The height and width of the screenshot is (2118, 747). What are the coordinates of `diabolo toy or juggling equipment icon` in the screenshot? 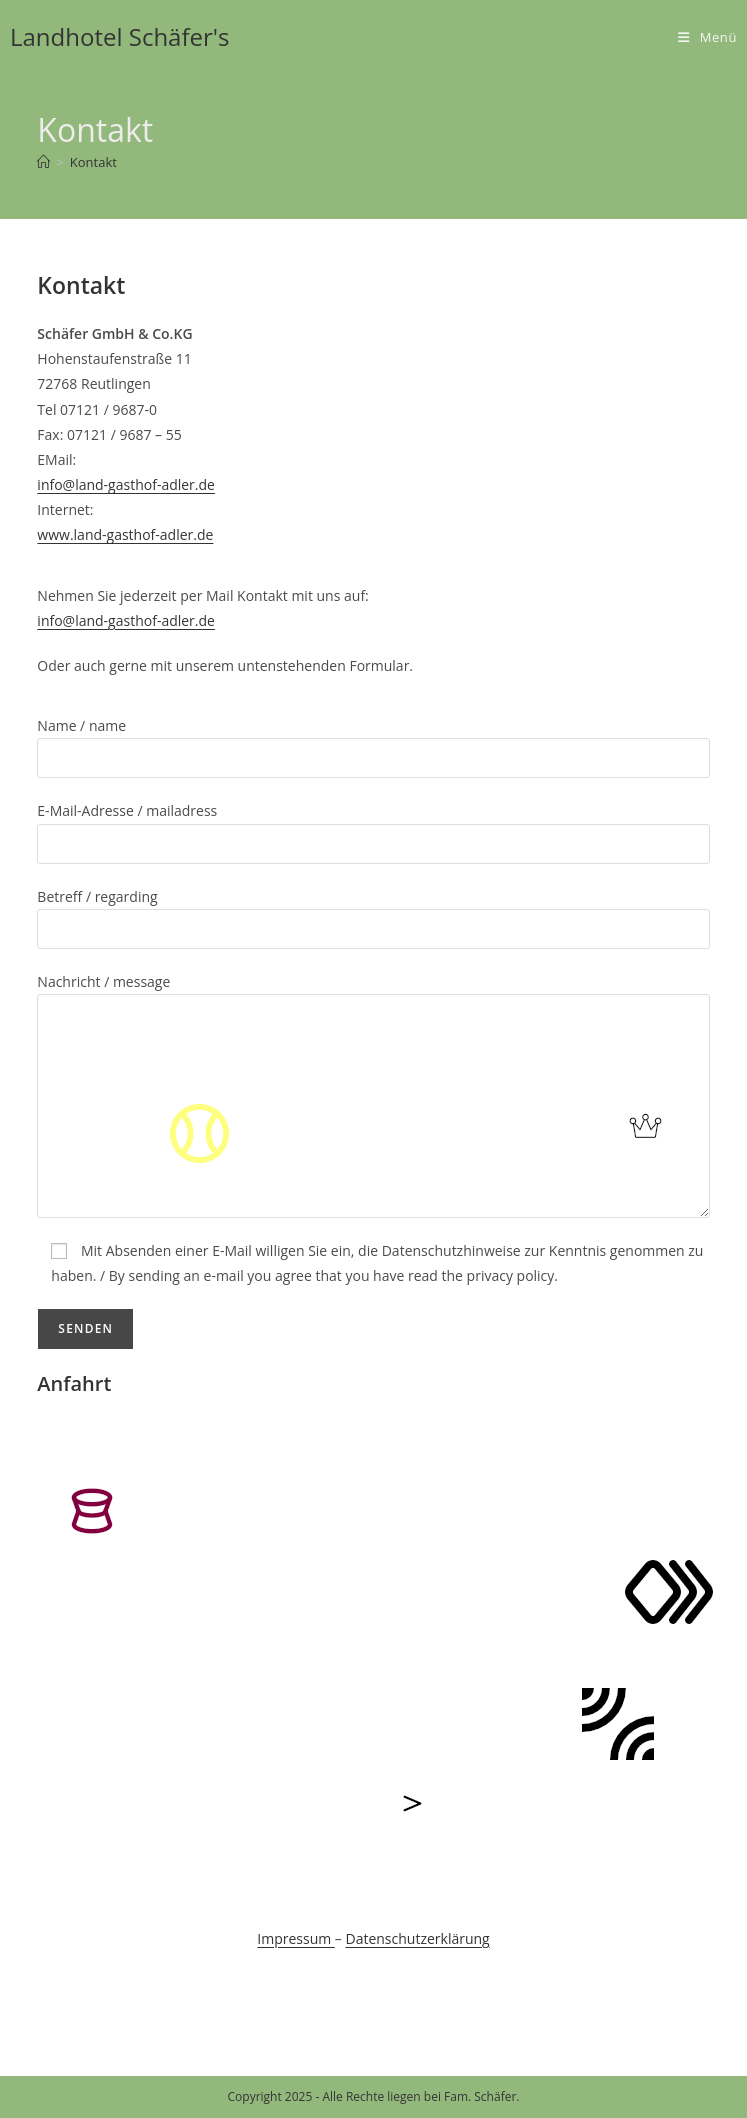 It's located at (92, 1511).